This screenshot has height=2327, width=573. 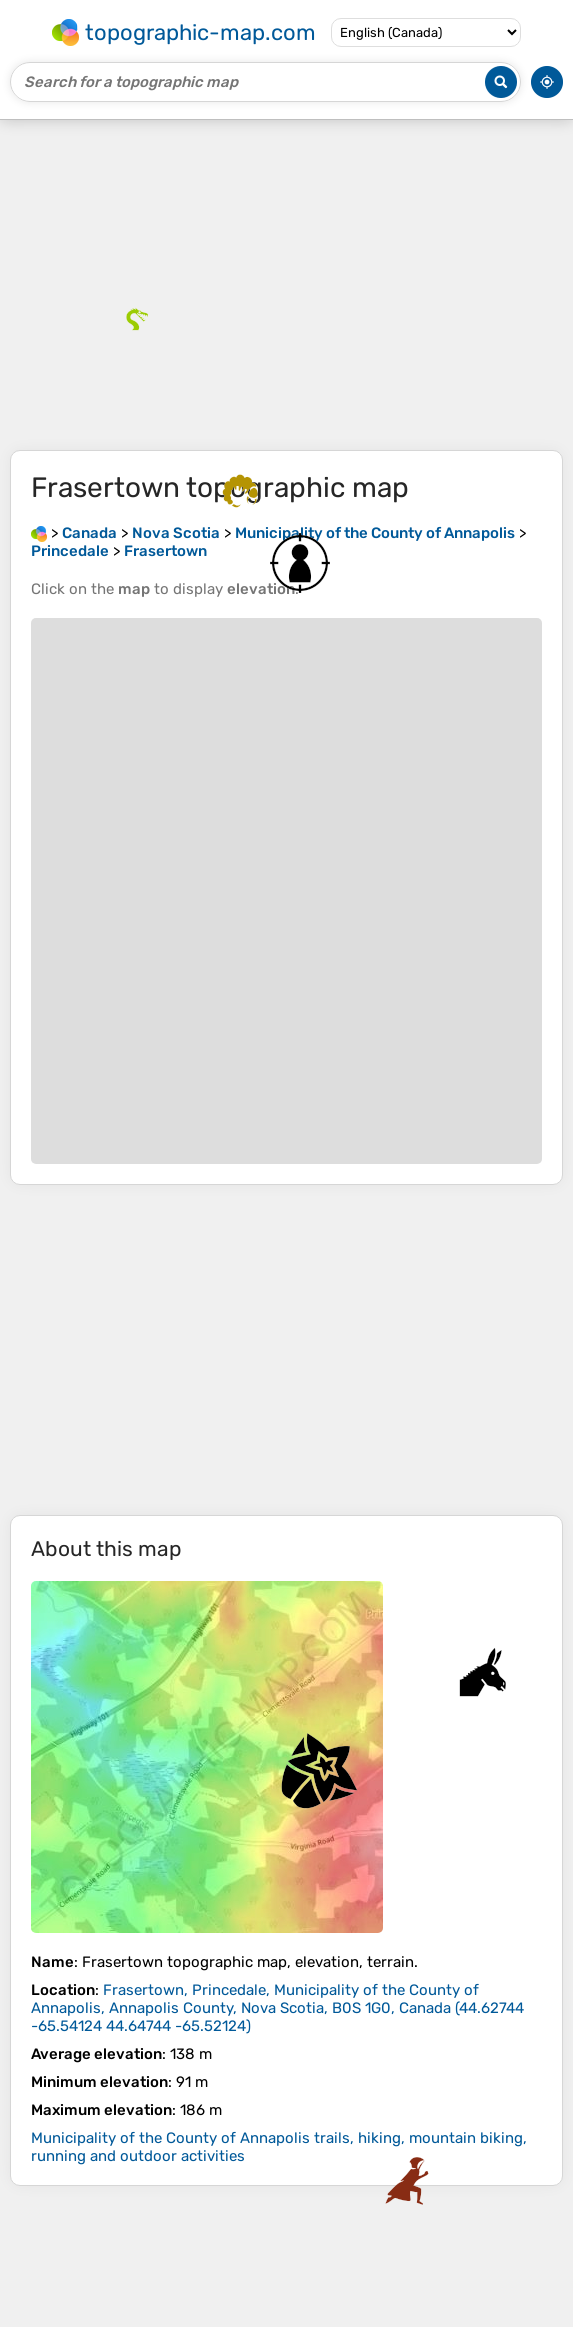 What do you see at coordinates (484, 1672) in the screenshot?
I see `represents a donkey character or unit in a game` at bounding box center [484, 1672].